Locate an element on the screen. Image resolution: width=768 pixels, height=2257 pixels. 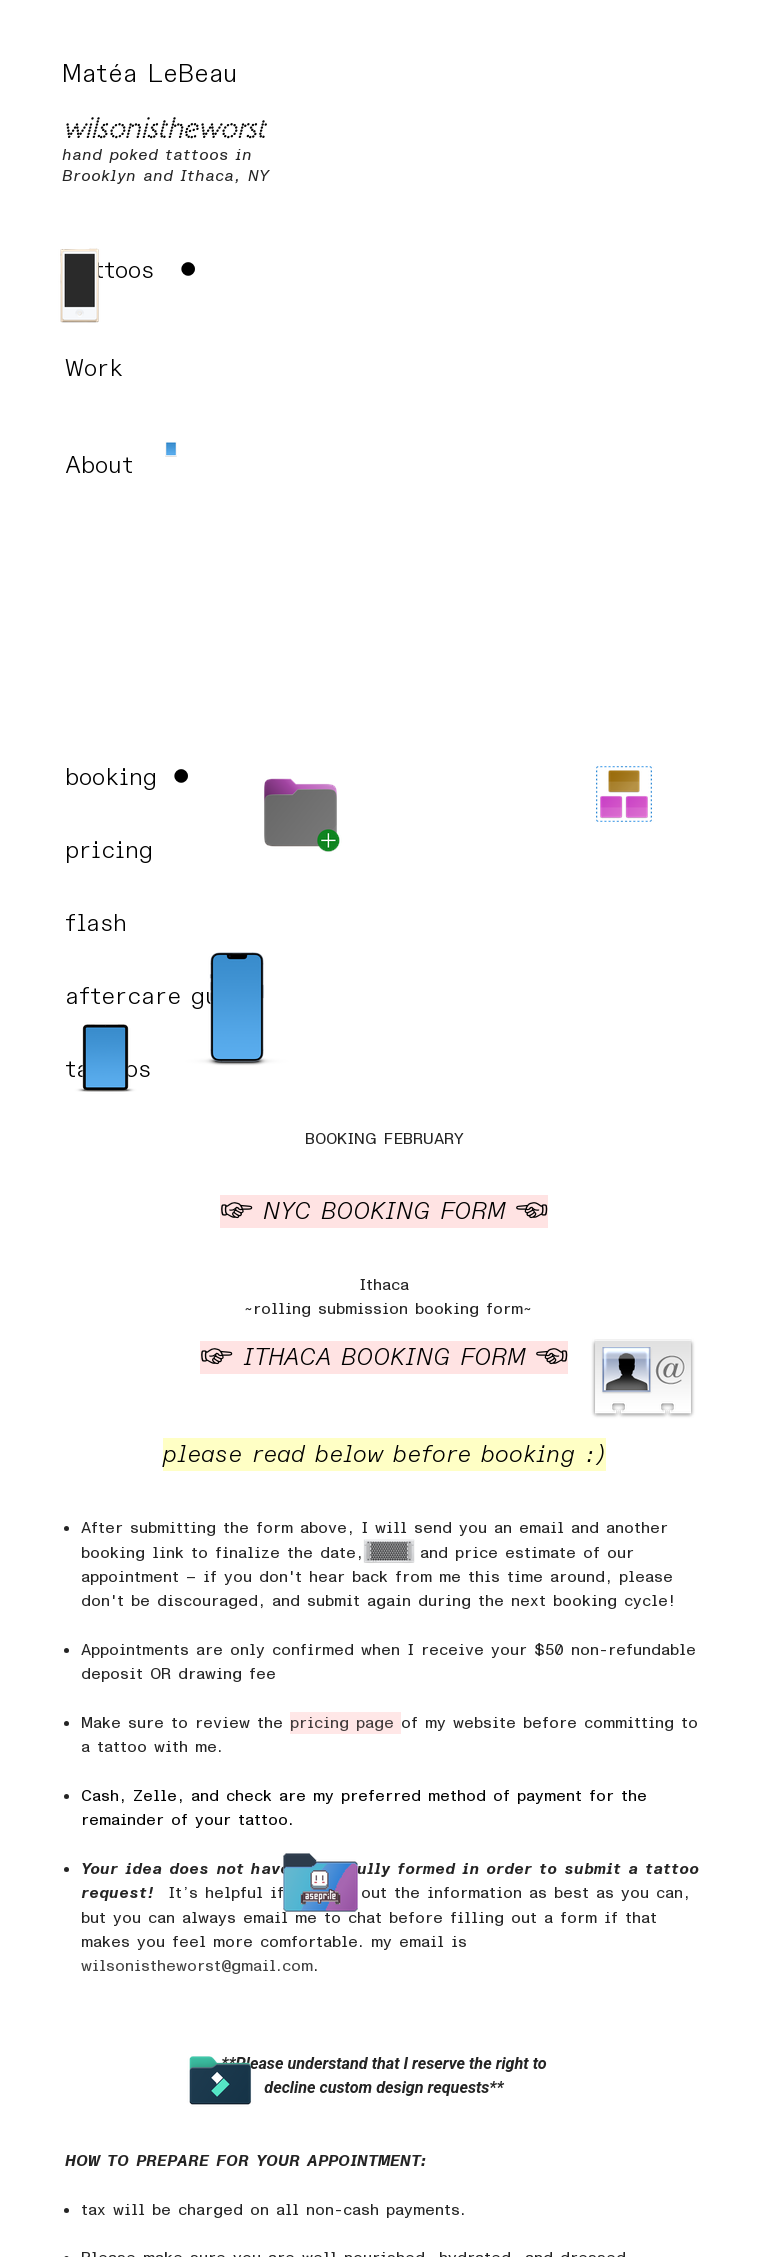
open folder containing aseprite project files is located at coordinates (320, 1884).